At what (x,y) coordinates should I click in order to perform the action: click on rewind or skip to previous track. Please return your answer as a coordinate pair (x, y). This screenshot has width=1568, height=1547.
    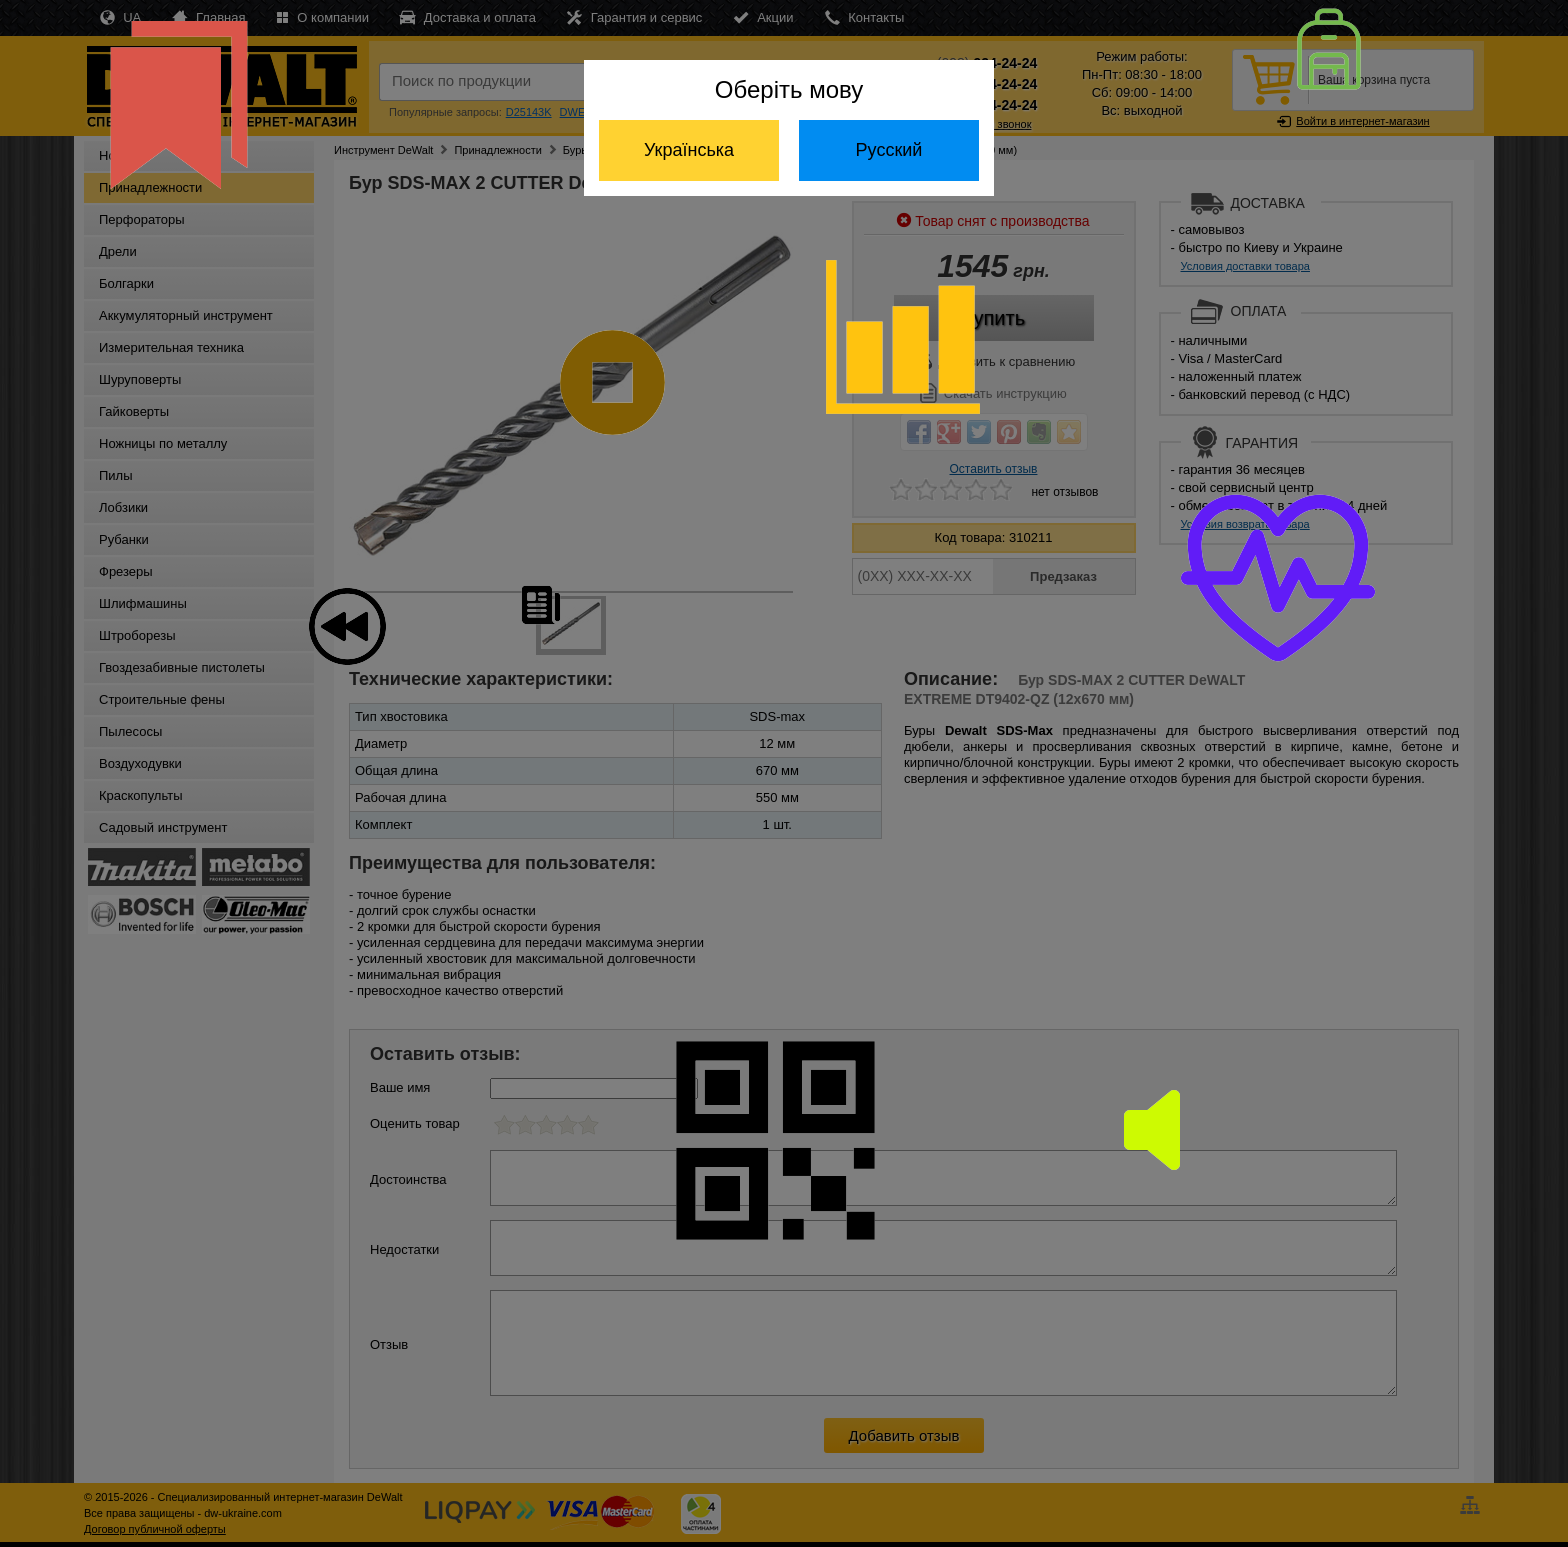
    Looking at the image, I should click on (347, 626).